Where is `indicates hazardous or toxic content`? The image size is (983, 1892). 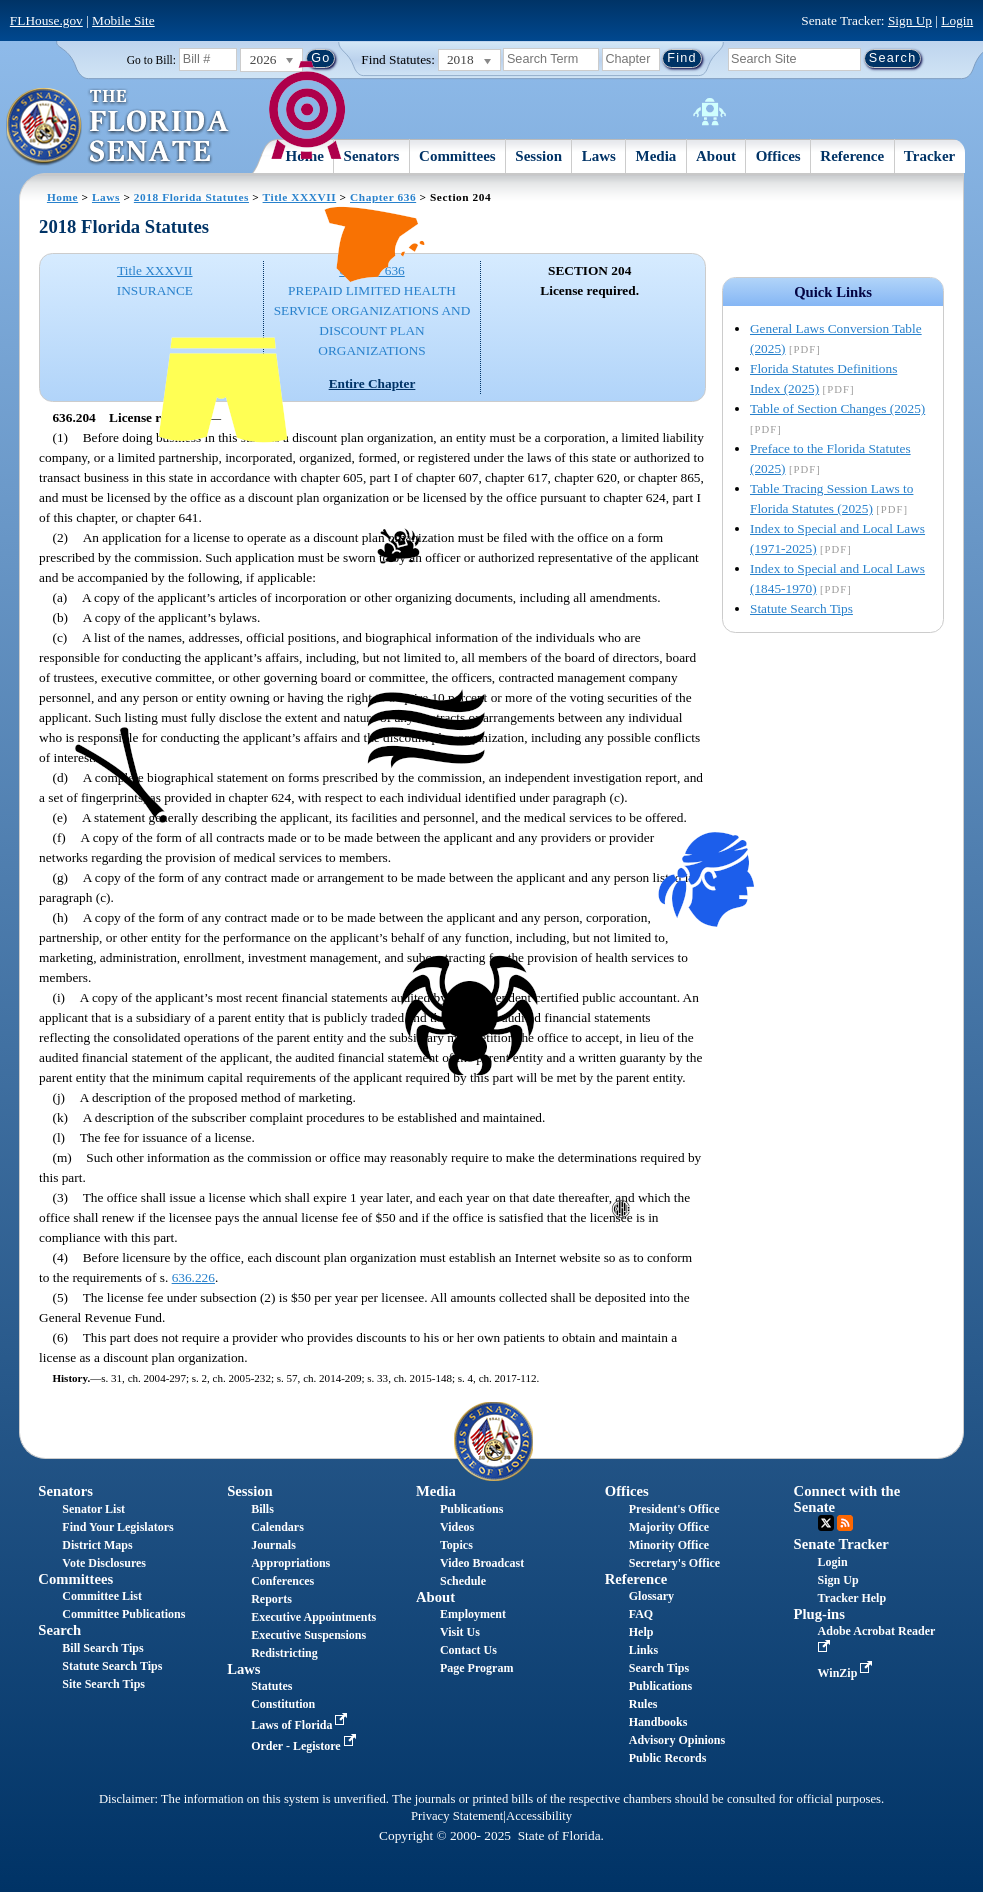
indicates hazardous or toxic content is located at coordinates (398, 542).